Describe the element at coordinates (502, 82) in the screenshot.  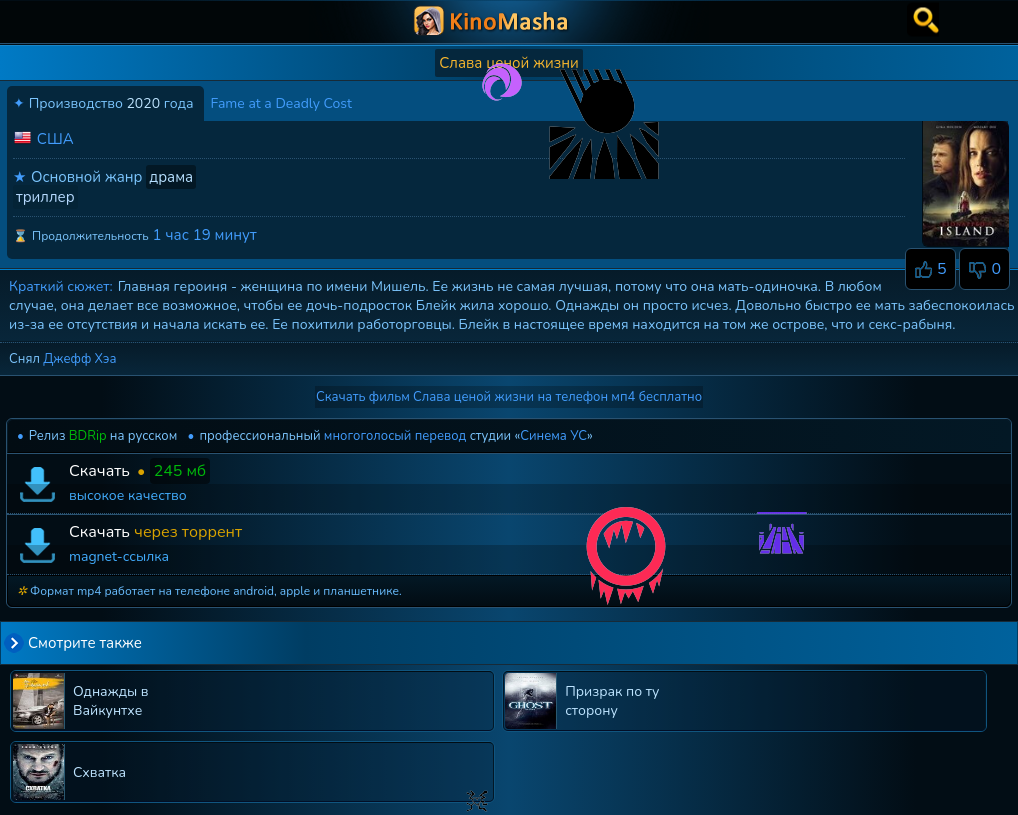
I see `indicates cloud sync or data synchronization in progress` at that location.